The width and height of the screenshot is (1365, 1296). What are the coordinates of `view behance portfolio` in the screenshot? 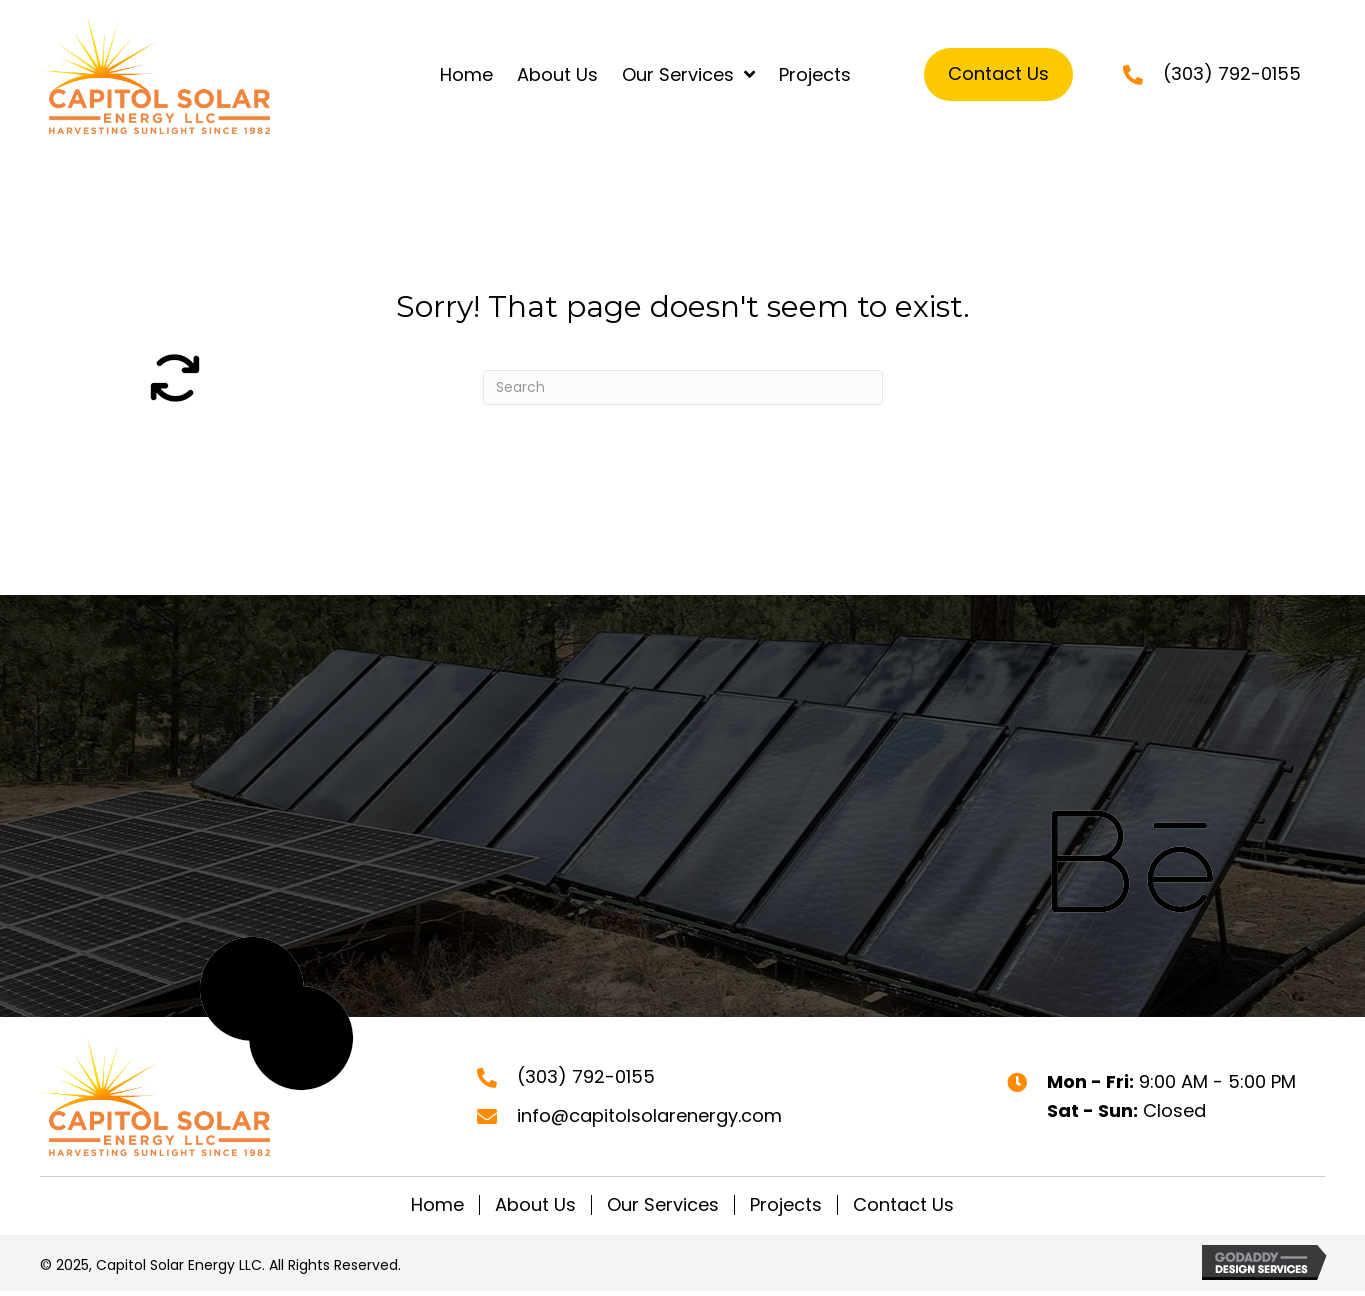 It's located at (1126, 861).